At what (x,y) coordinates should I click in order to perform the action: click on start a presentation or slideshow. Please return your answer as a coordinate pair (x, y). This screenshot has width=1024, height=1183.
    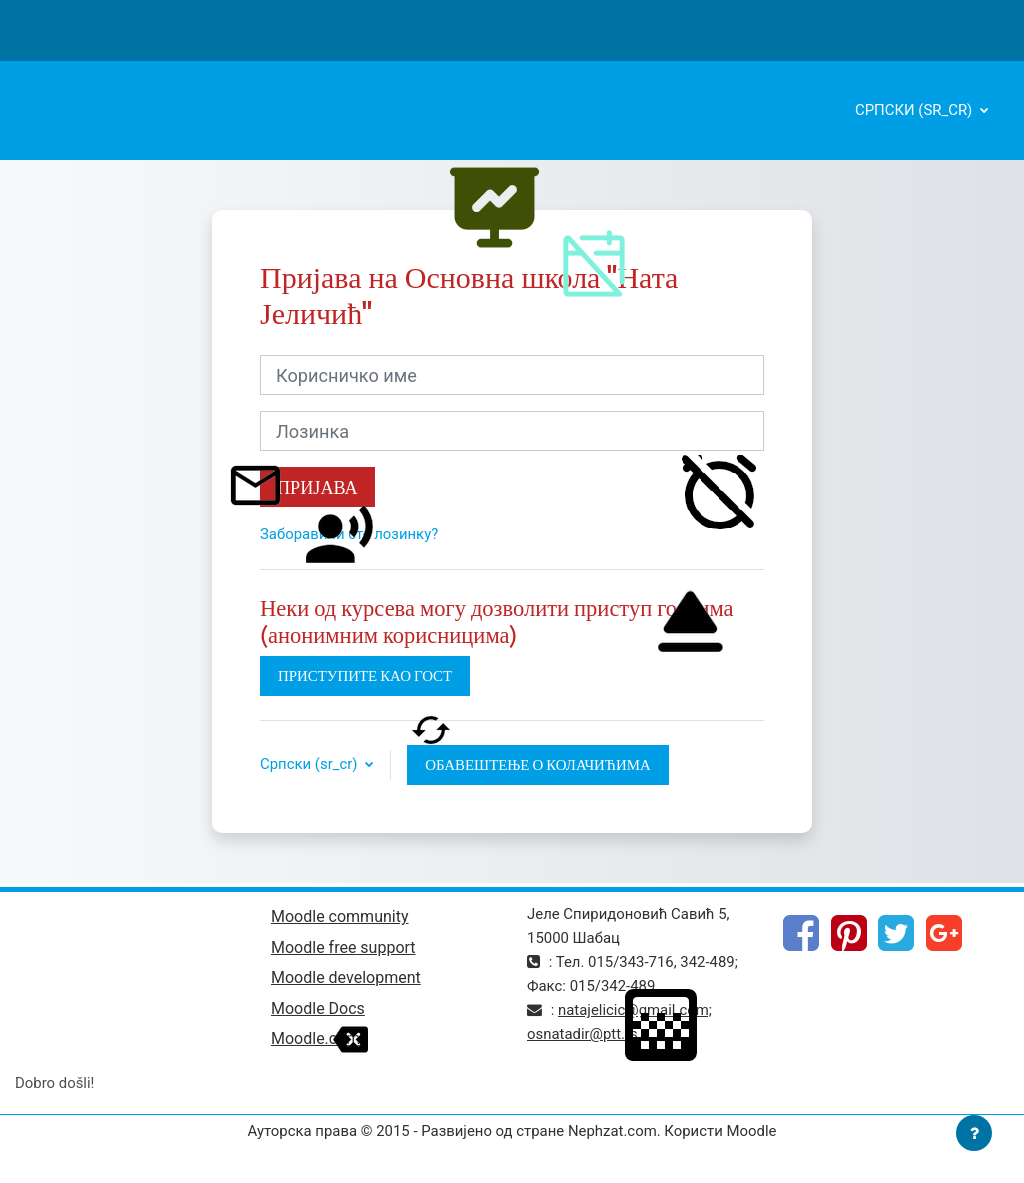
    Looking at the image, I should click on (494, 207).